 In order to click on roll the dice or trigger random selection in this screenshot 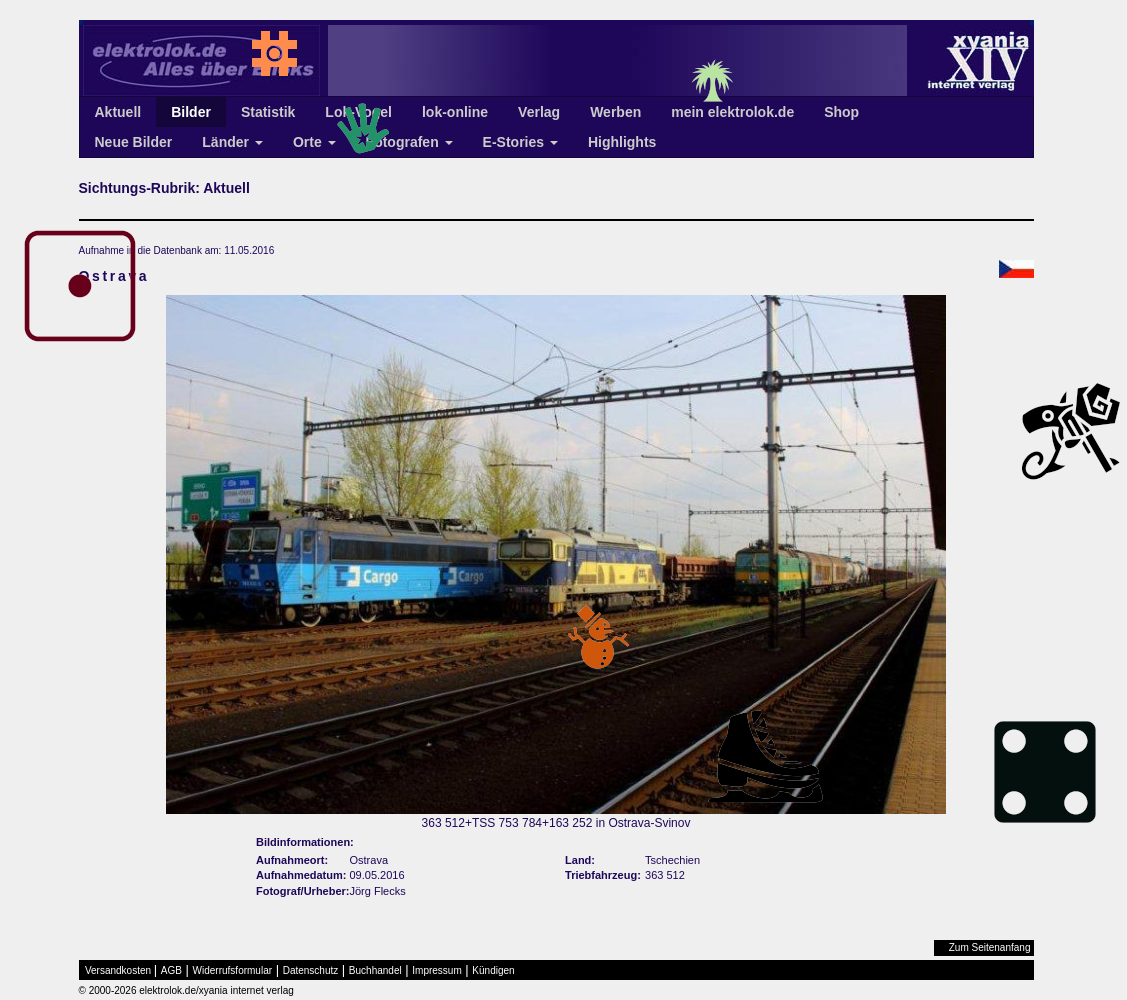, I will do `click(80, 286)`.